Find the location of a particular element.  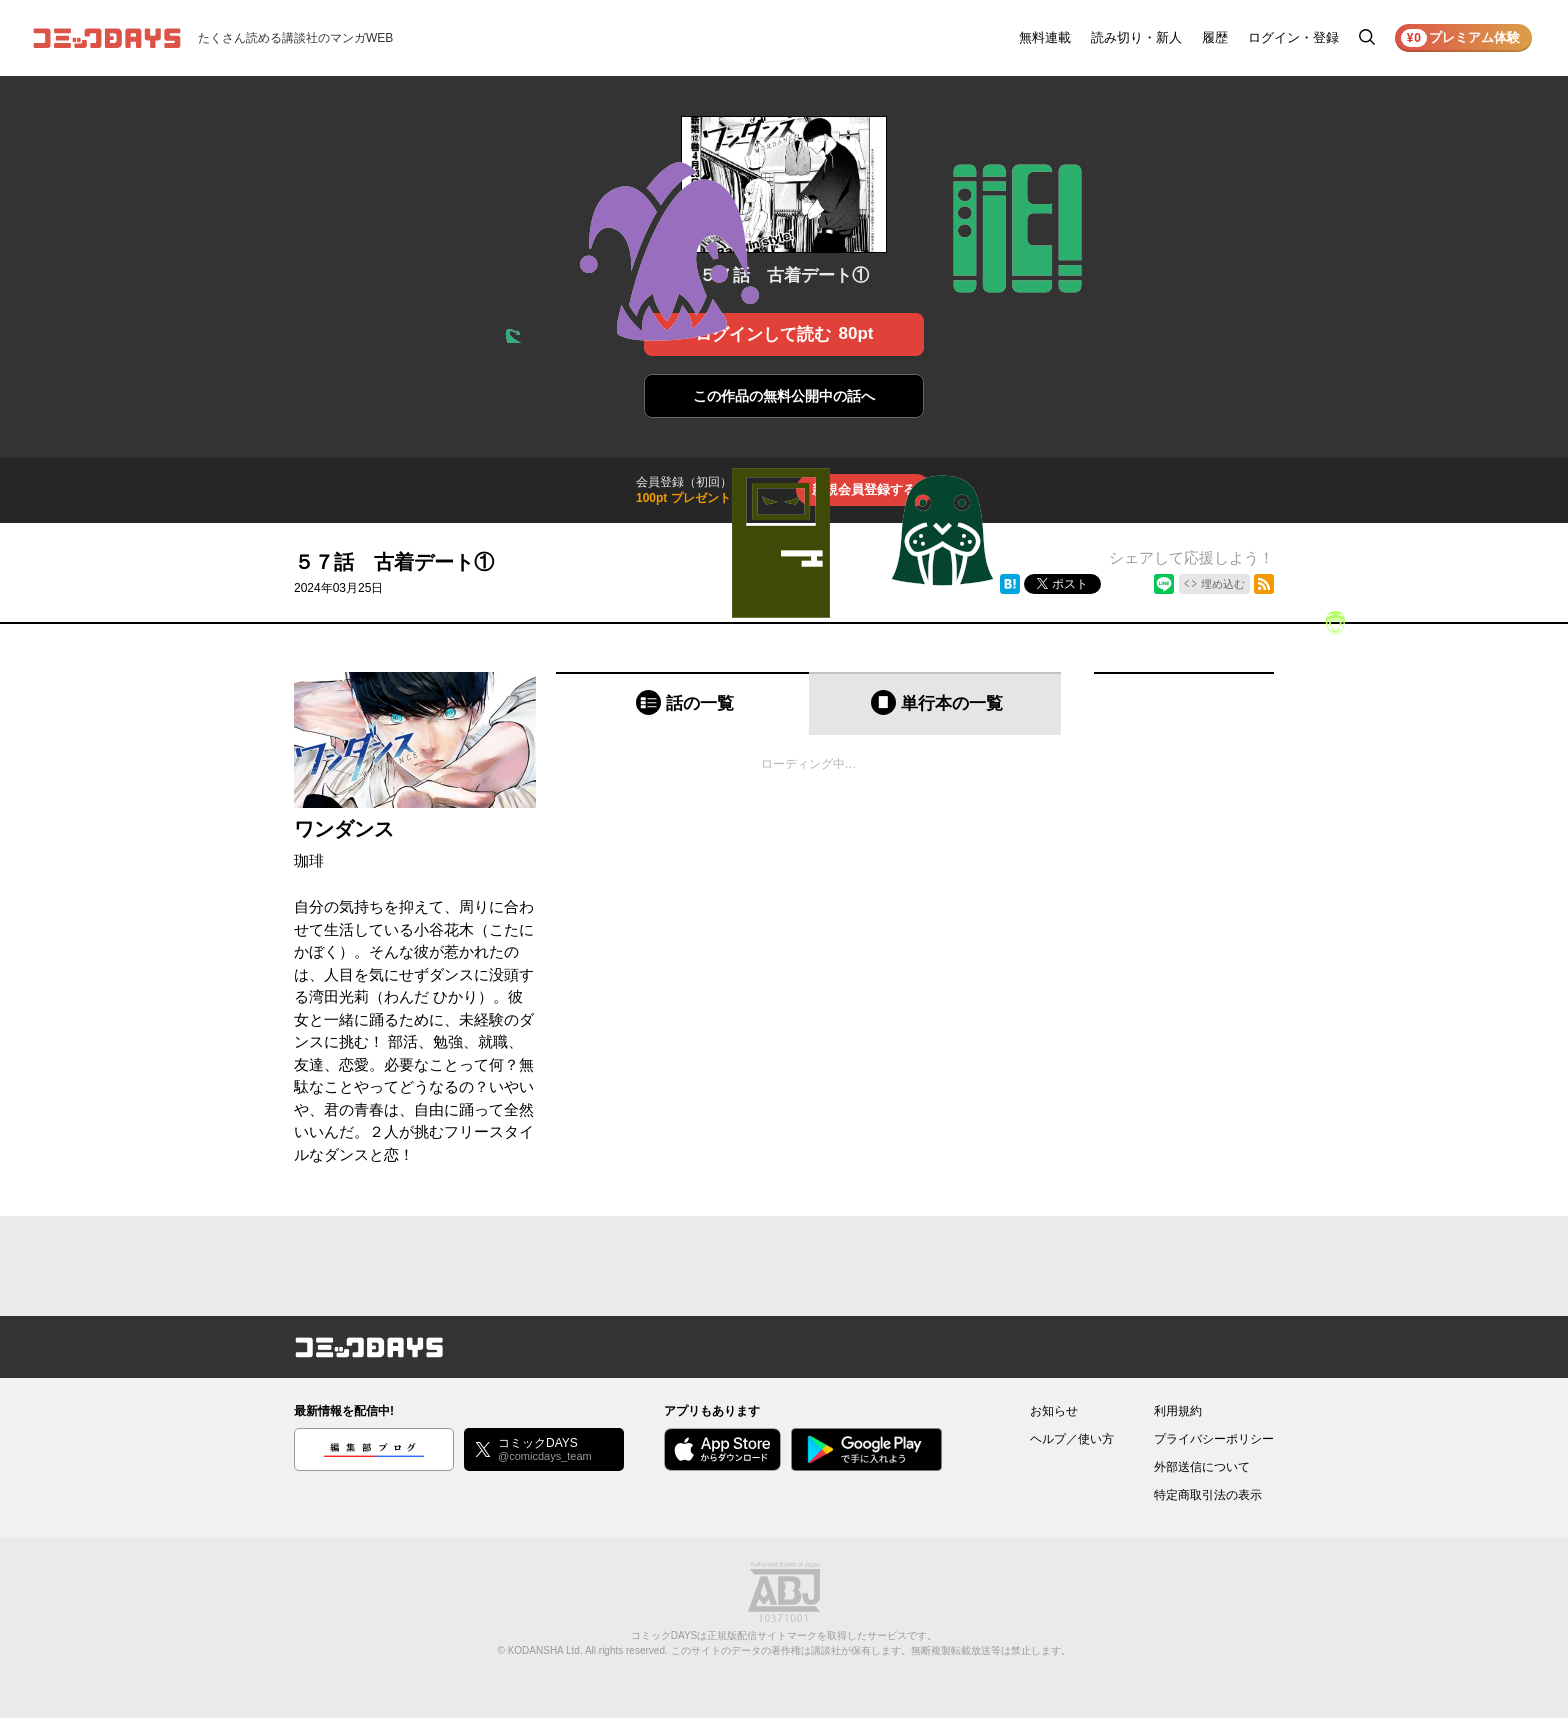

monitor door or entry point activity is located at coordinates (781, 543).